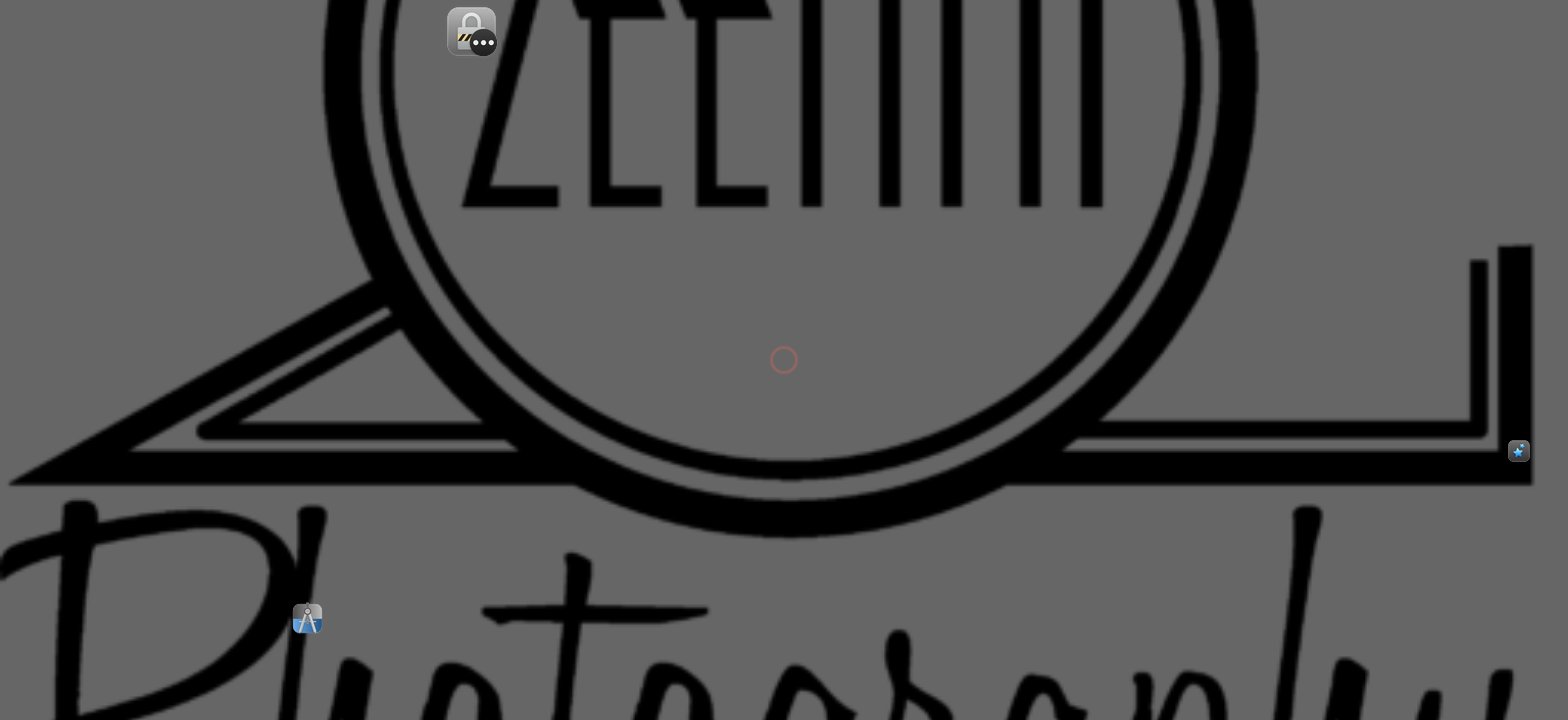 This screenshot has height=720, width=1568. What do you see at coordinates (1519, 451) in the screenshot?
I see `open anki flashcard app` at bounding box center [1519, 451].